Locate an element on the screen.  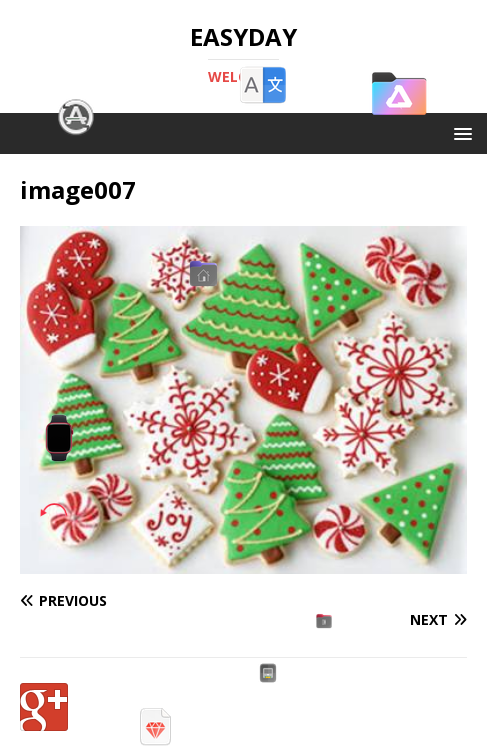
access language and region settings is located at coordinates (263, 85).